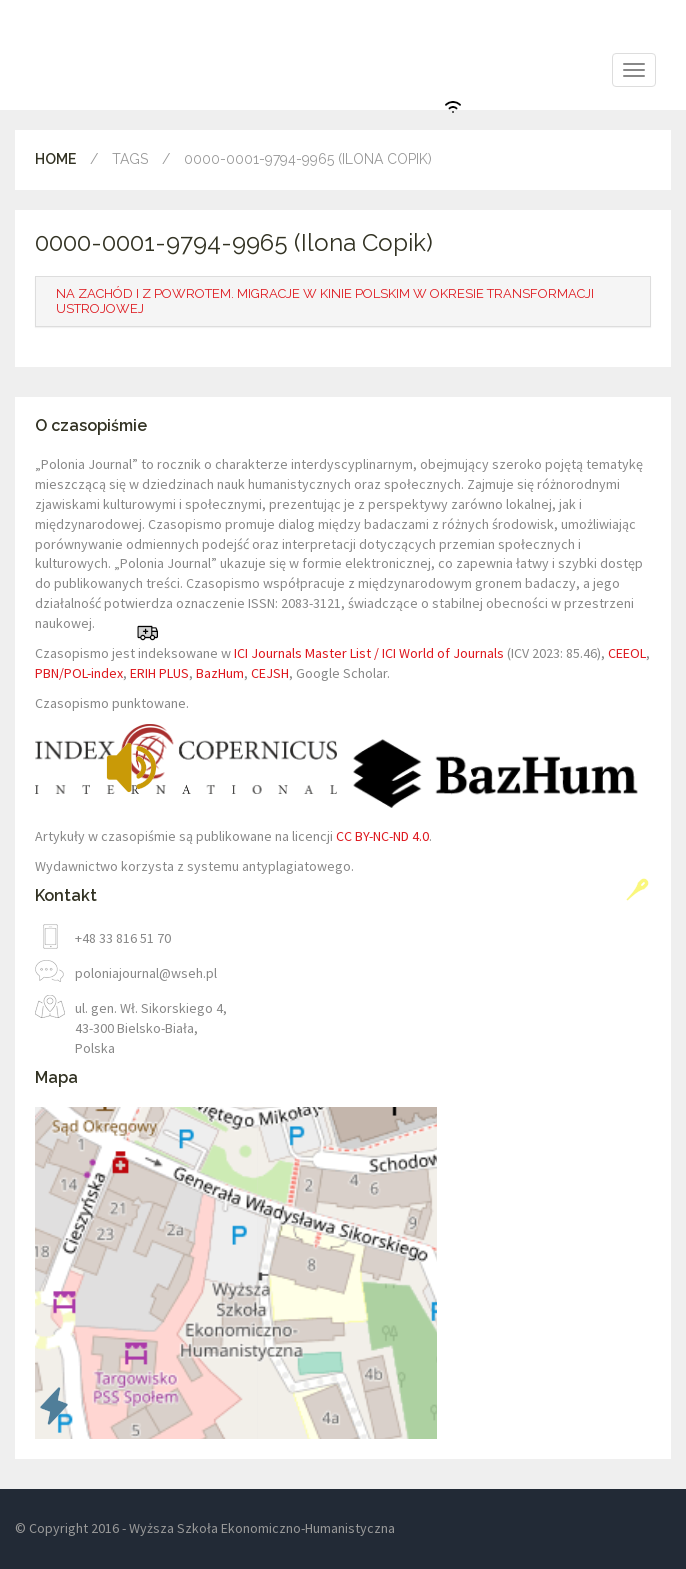 The width and height of the screenshot is (686, 1569). Describe the element at coordinates (54, 1406) in the screenshot. I see `indicates fast or instant action` at that location.